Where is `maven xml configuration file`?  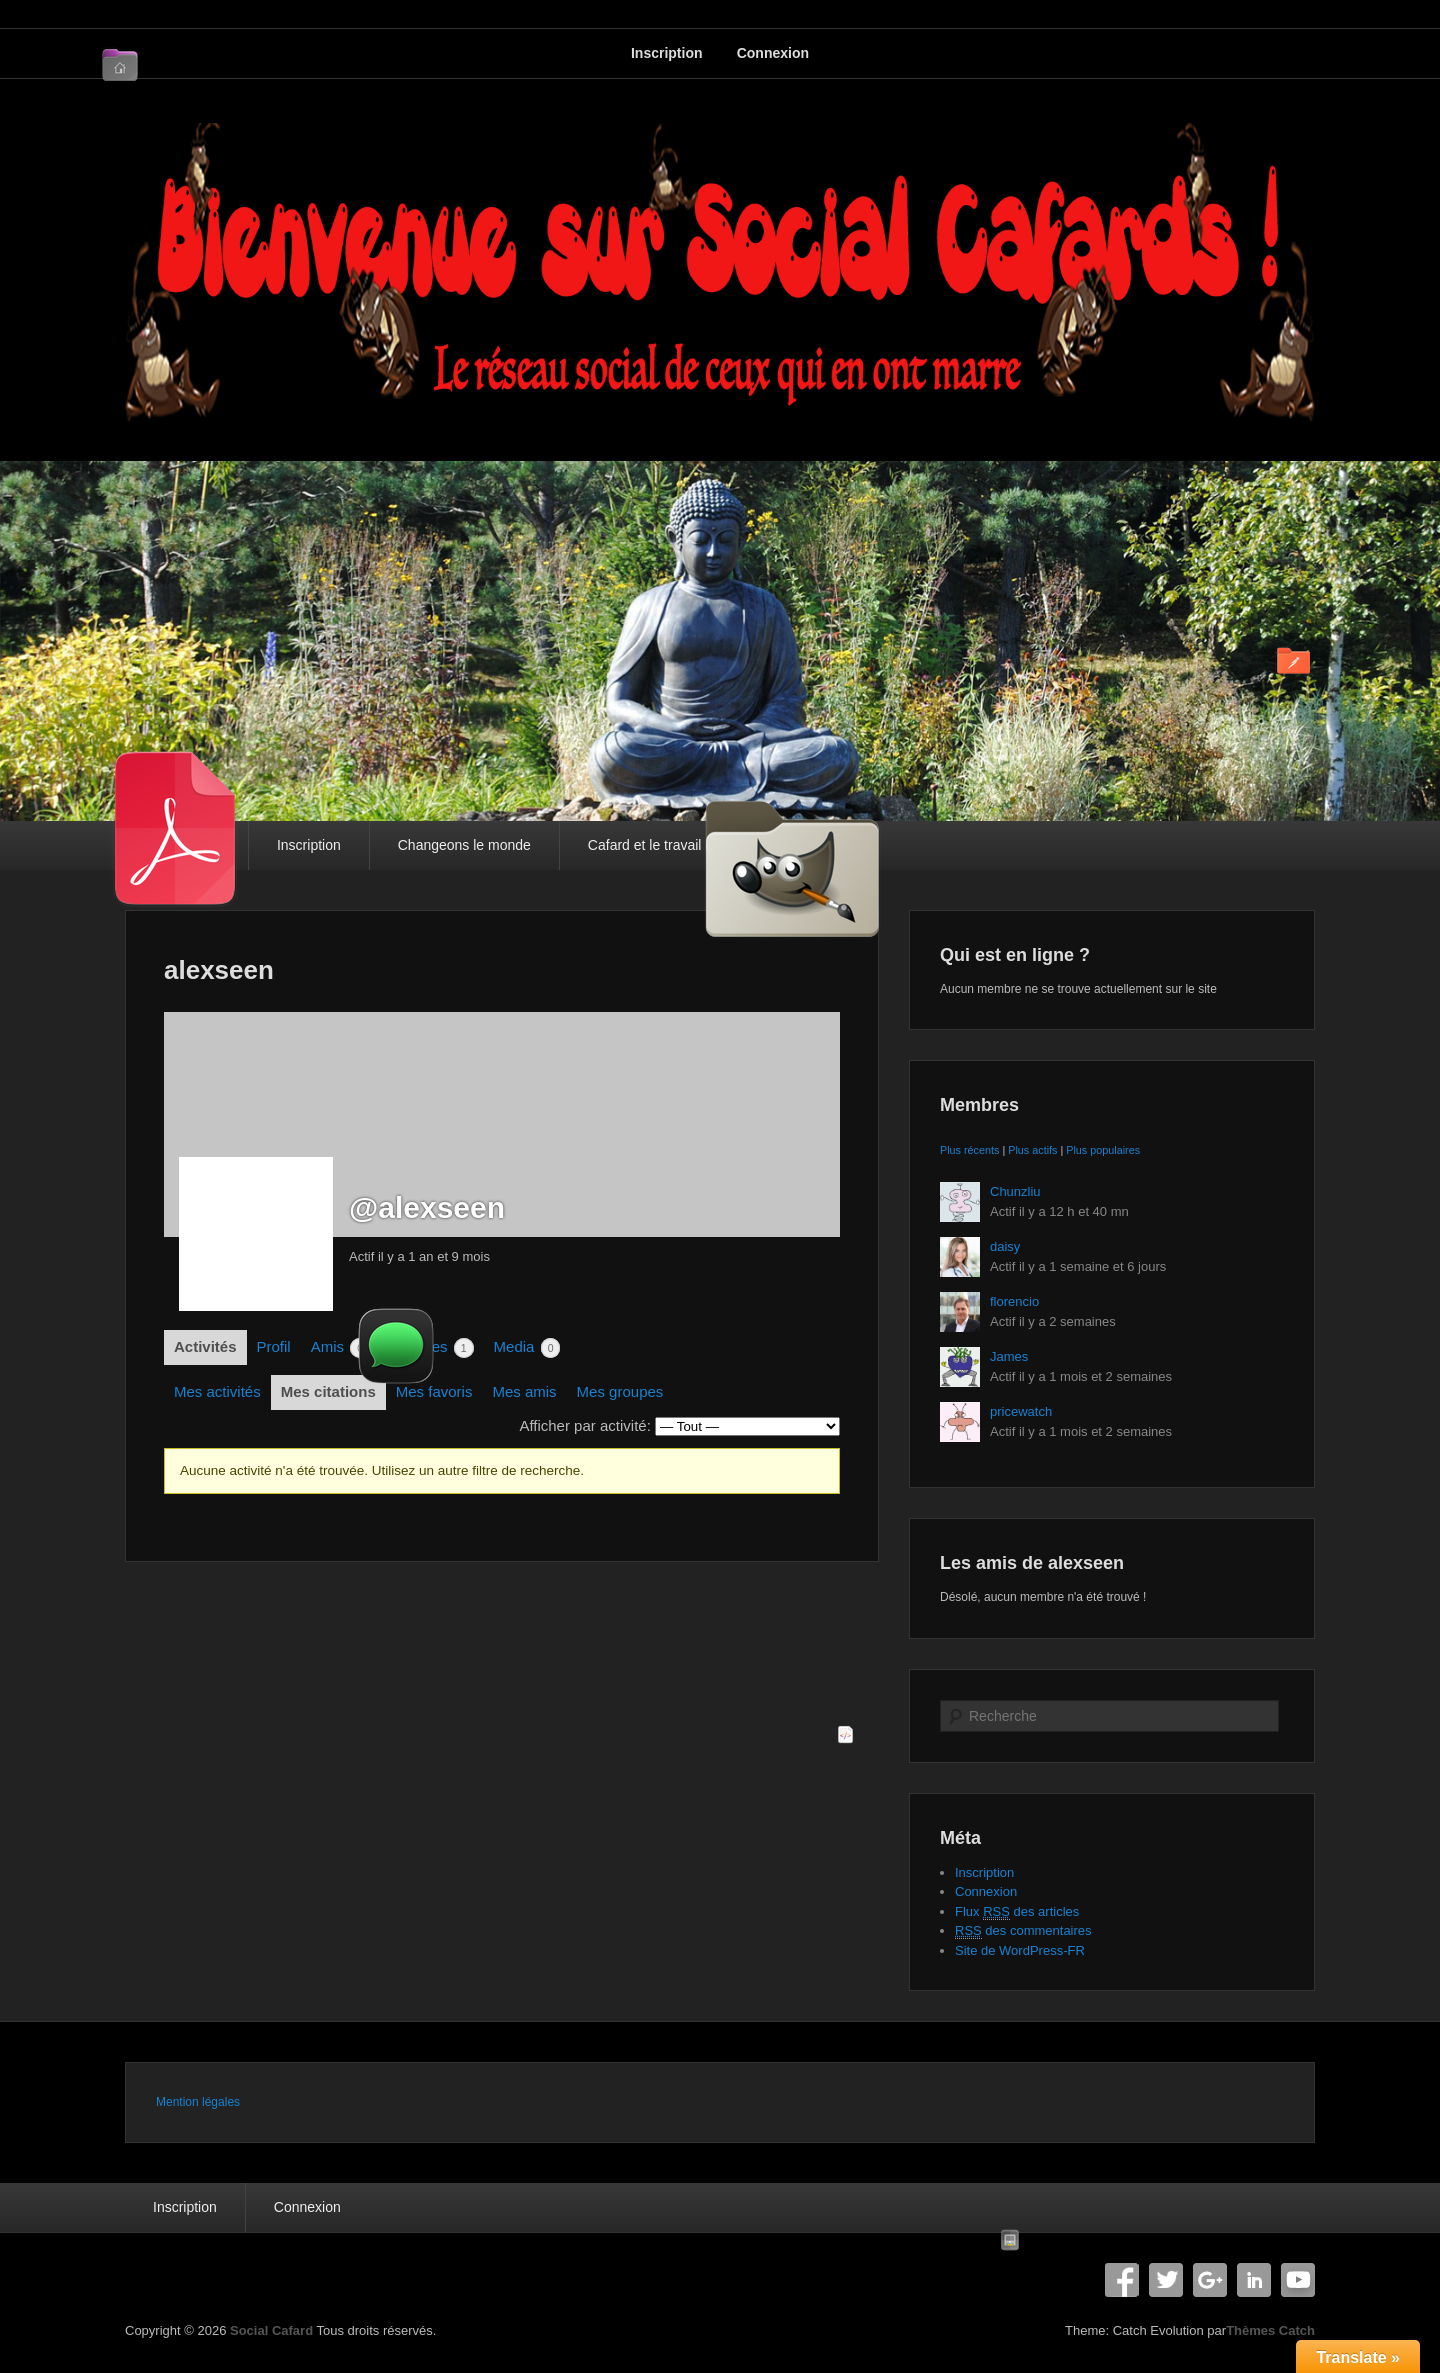
maven xml configuration file is located at coordinates (845, 1734).